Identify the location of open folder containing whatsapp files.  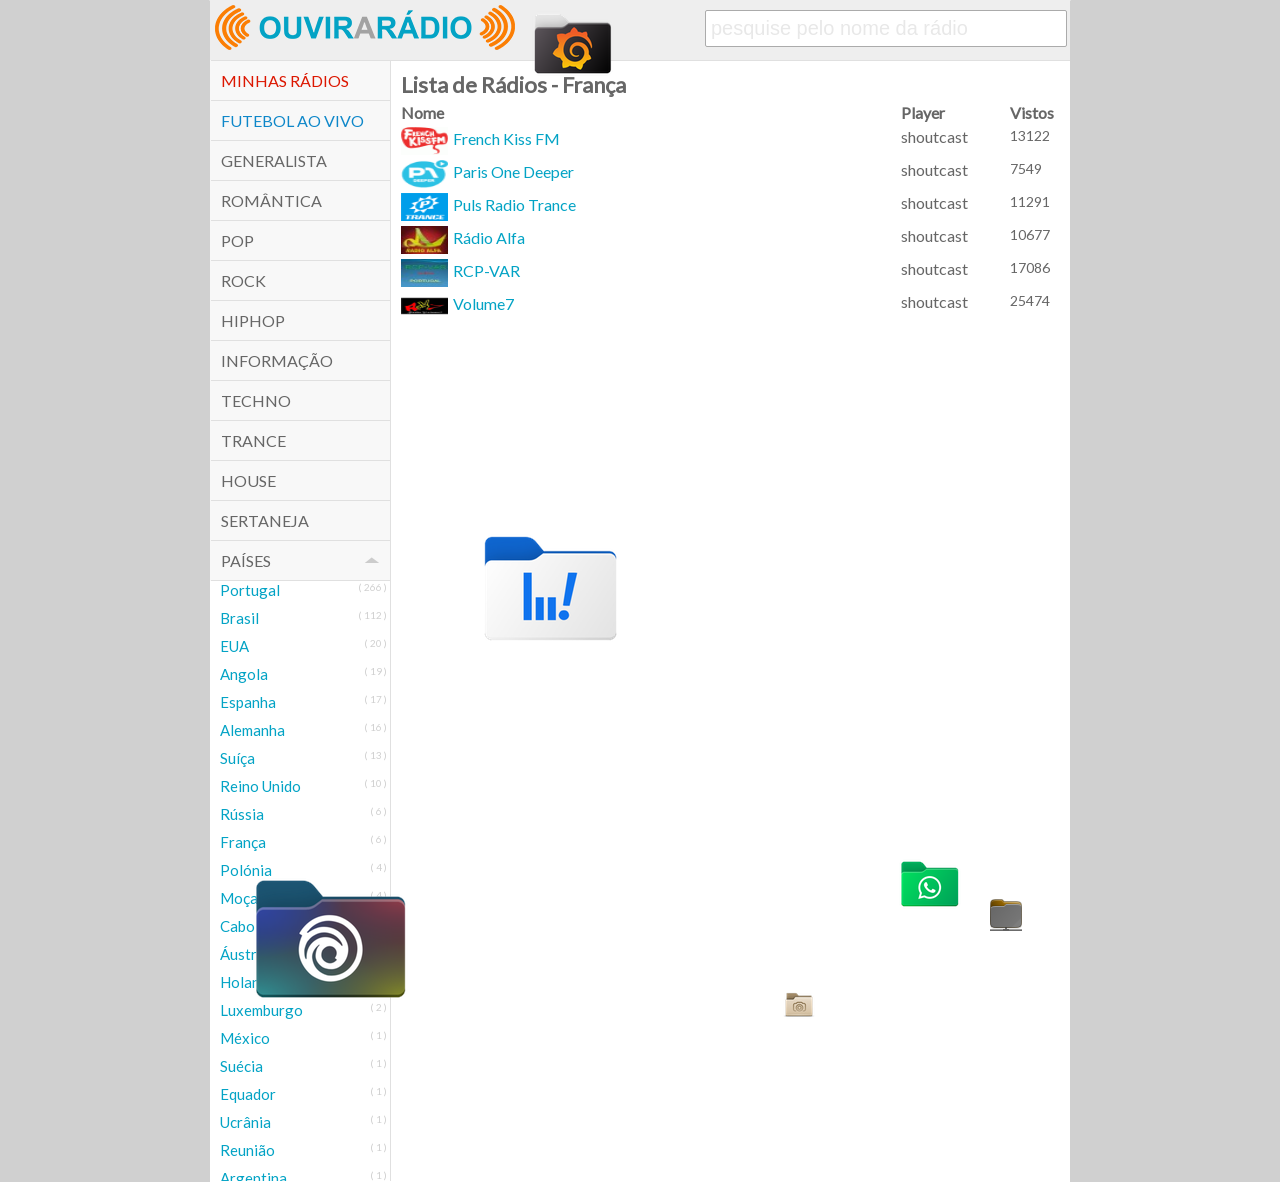
(929, 885).